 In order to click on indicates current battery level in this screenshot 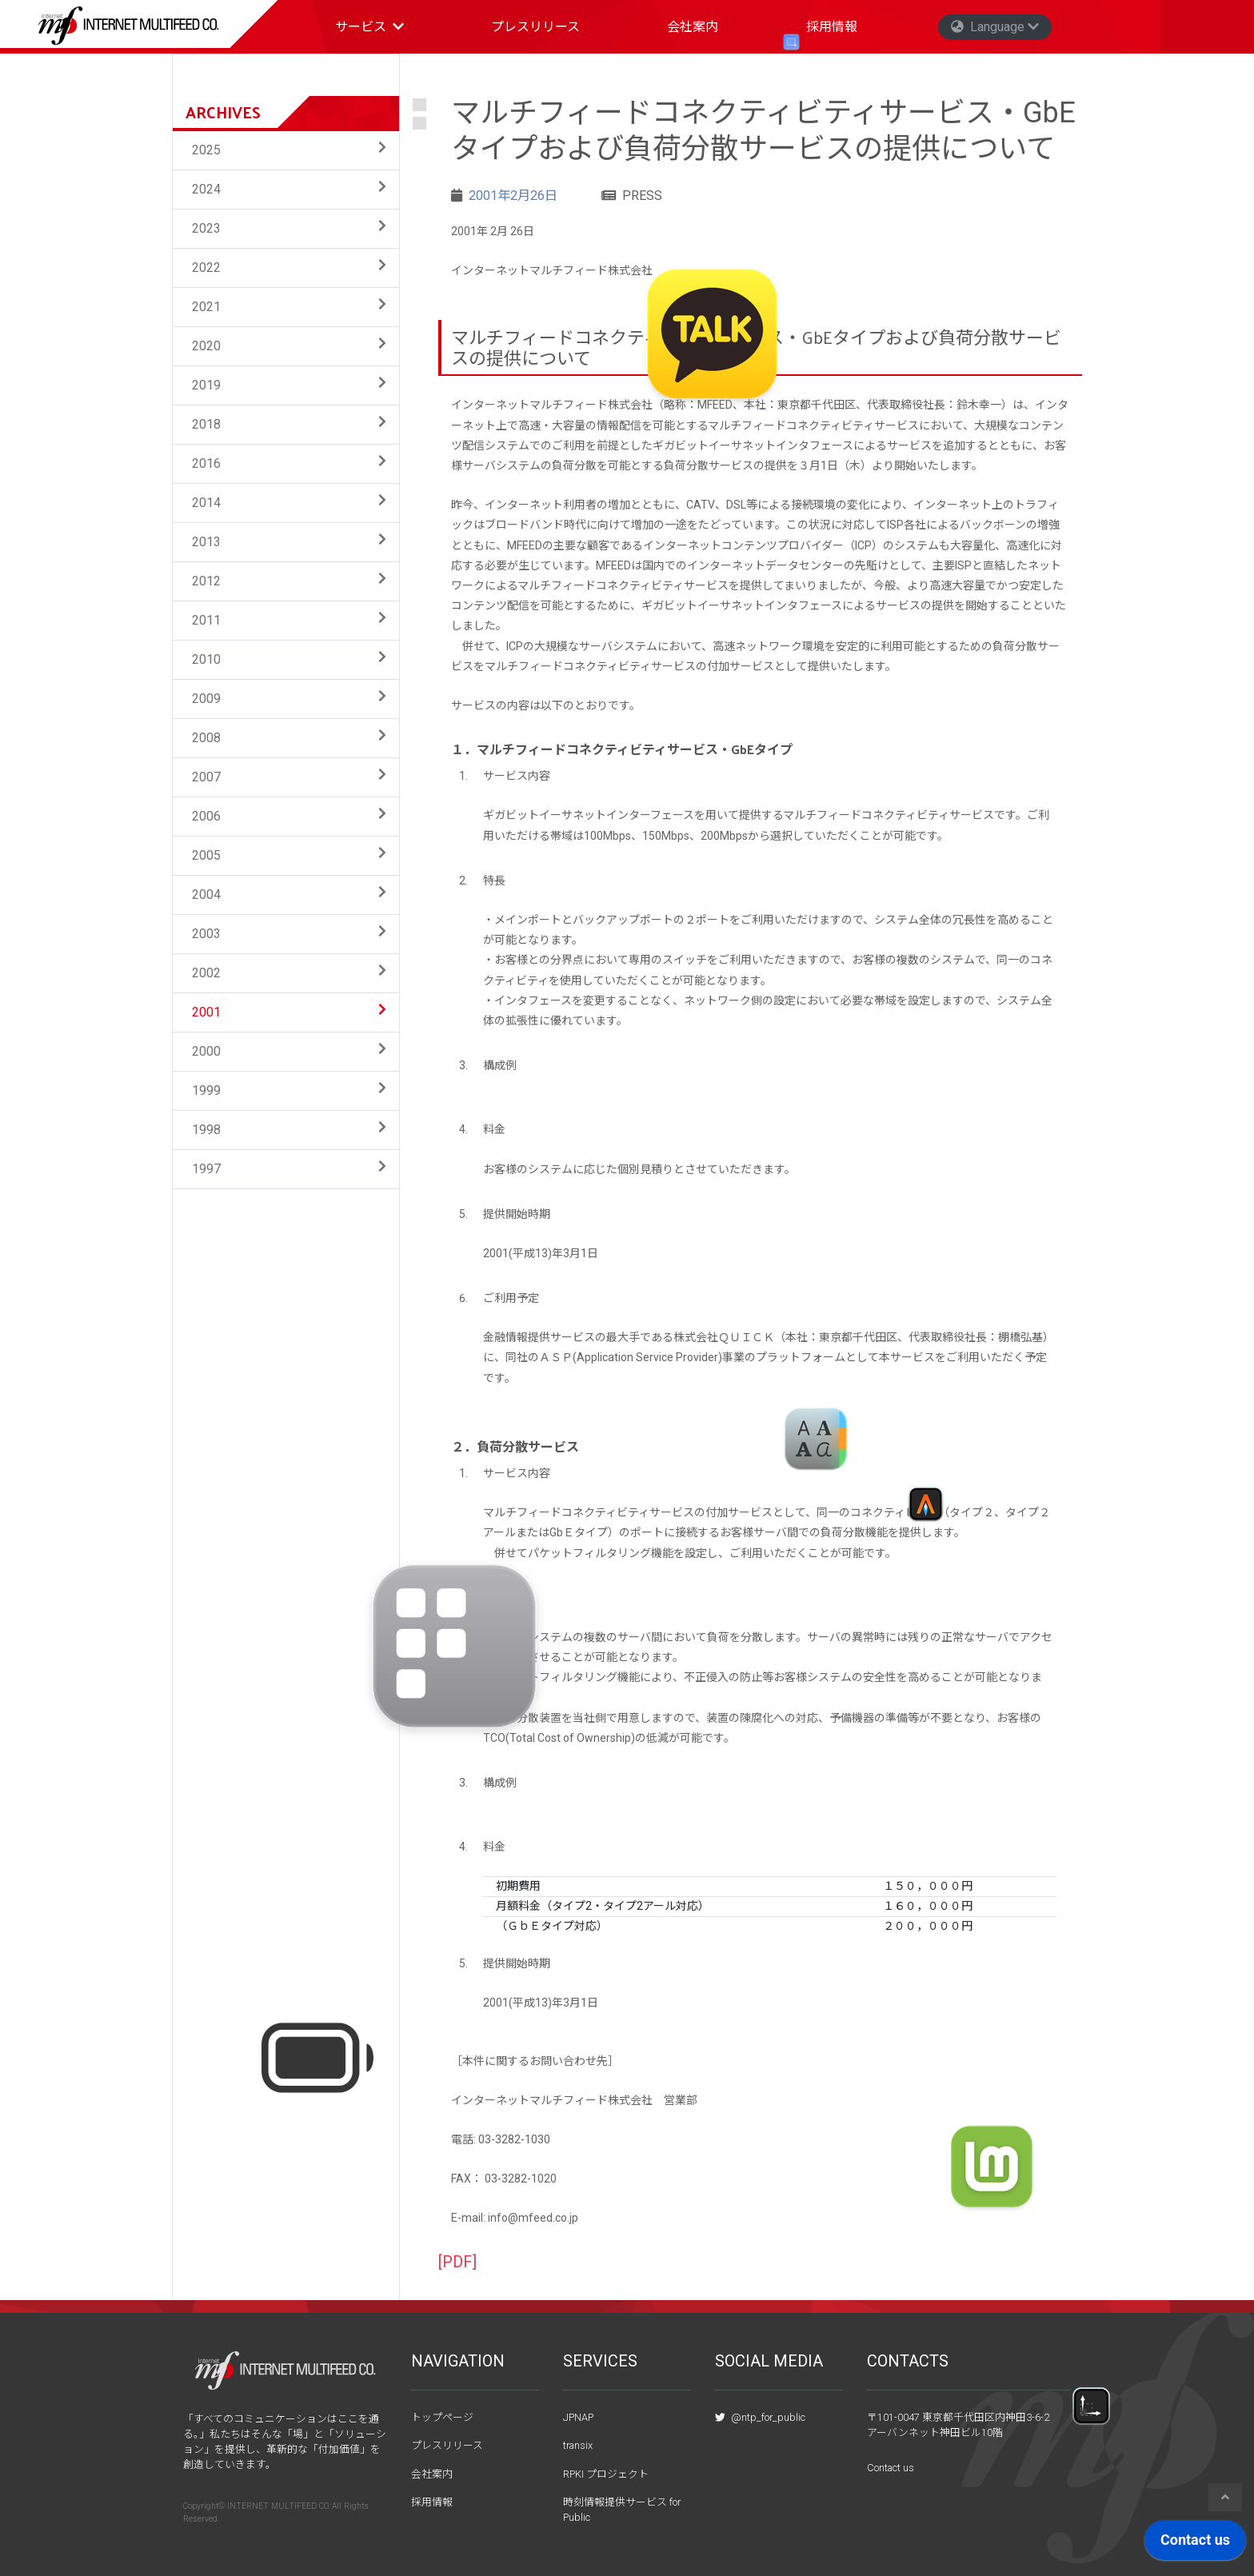, I will do `click(317, 2058)`.